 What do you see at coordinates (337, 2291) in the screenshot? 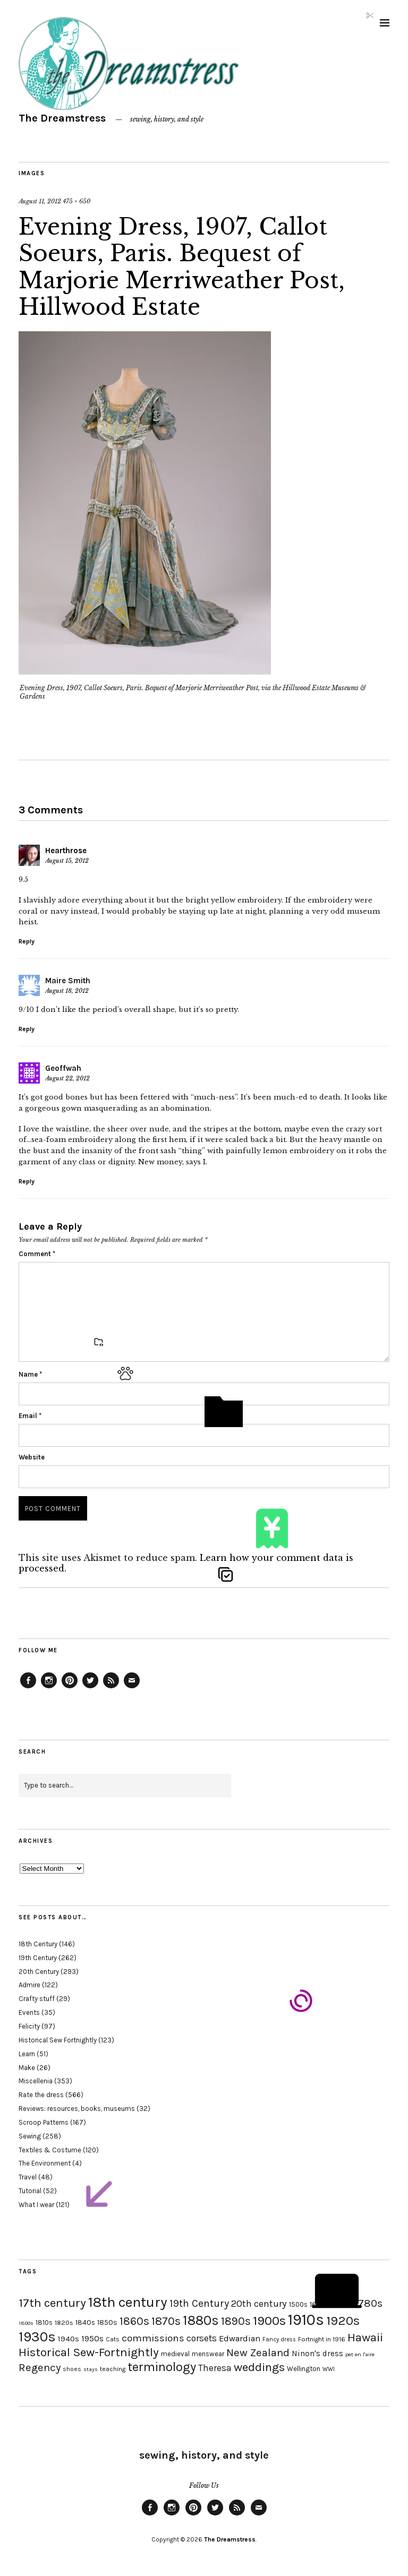
I see `switch to desktop view` at bounding box center [337, 2291].